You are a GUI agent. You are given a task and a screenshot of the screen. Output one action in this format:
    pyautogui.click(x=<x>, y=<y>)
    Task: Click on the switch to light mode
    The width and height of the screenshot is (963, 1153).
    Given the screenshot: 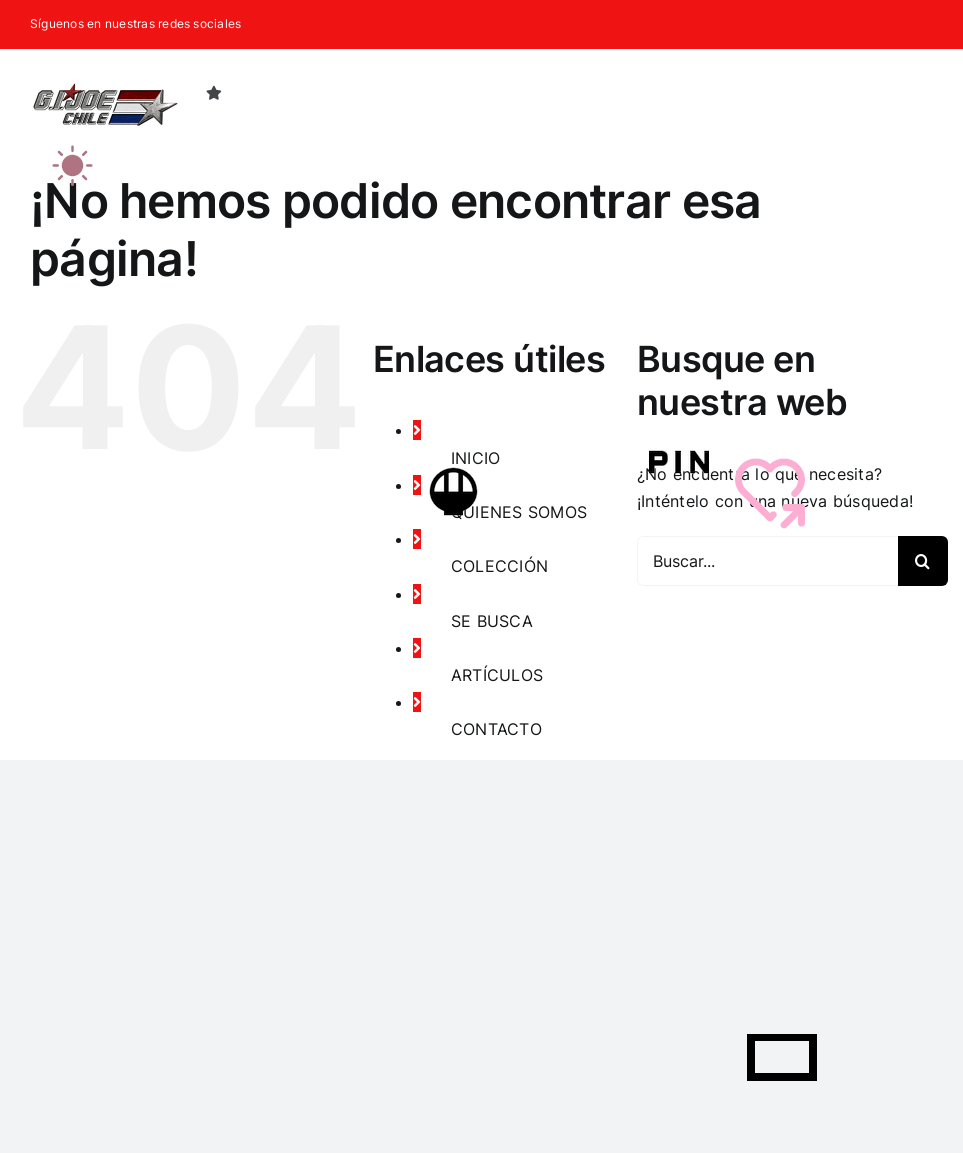 What is the action you would take?
    pyautogui.click(x=72, y=165)
    